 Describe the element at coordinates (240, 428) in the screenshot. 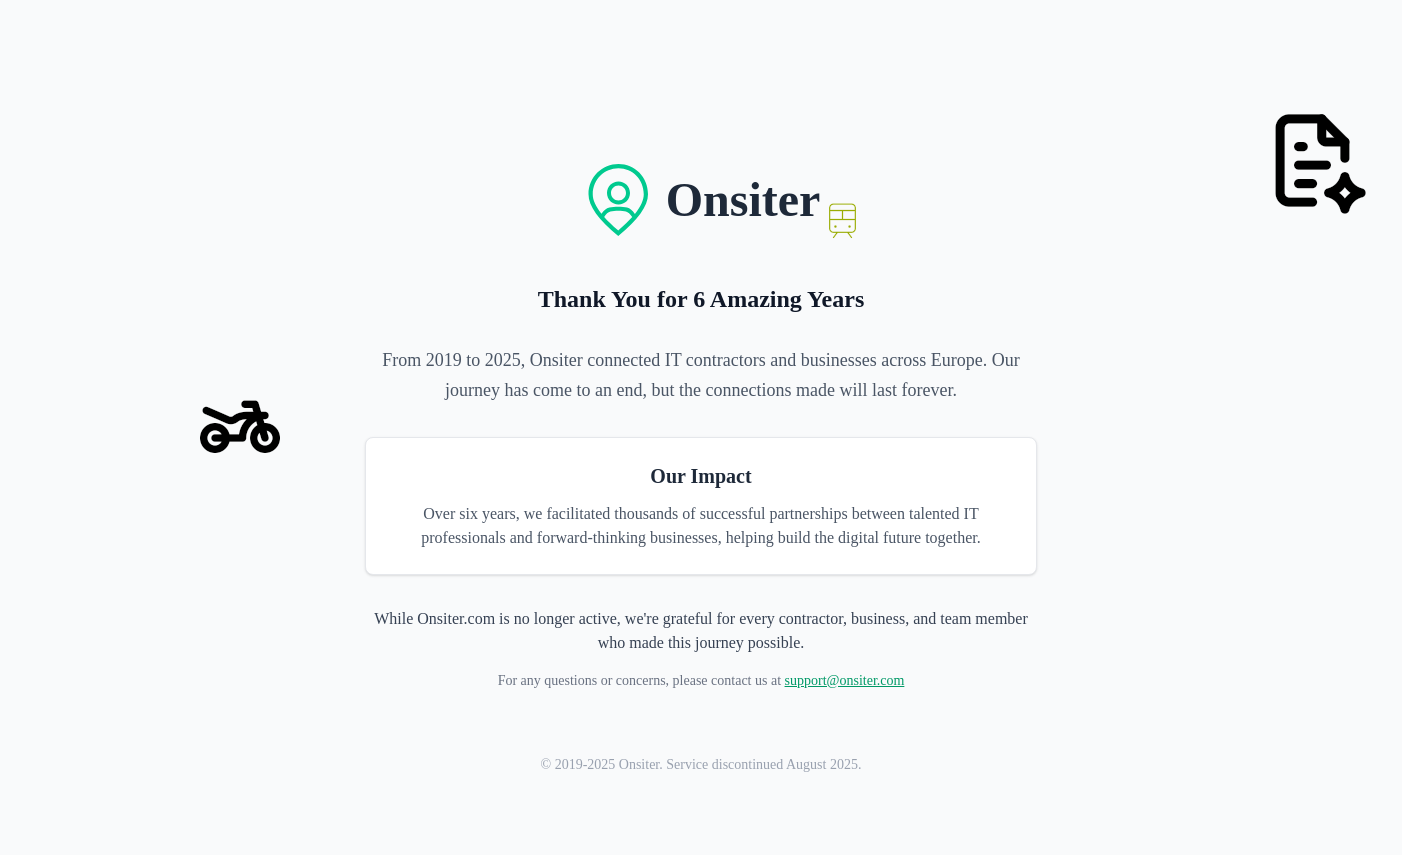

I see `select motorcycle as vehicle type` at that location.